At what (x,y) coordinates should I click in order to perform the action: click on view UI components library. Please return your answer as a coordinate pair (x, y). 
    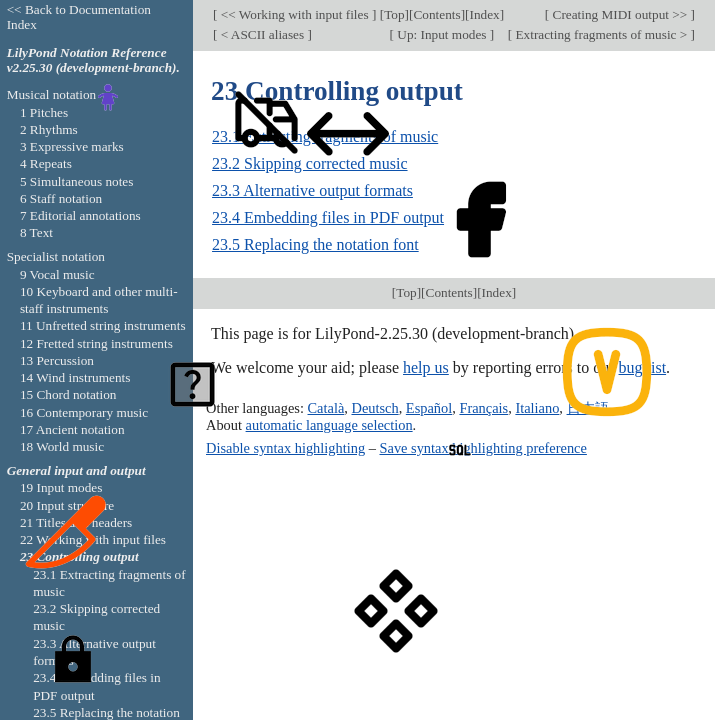
    Looking at the image, I should click on (396, 611).